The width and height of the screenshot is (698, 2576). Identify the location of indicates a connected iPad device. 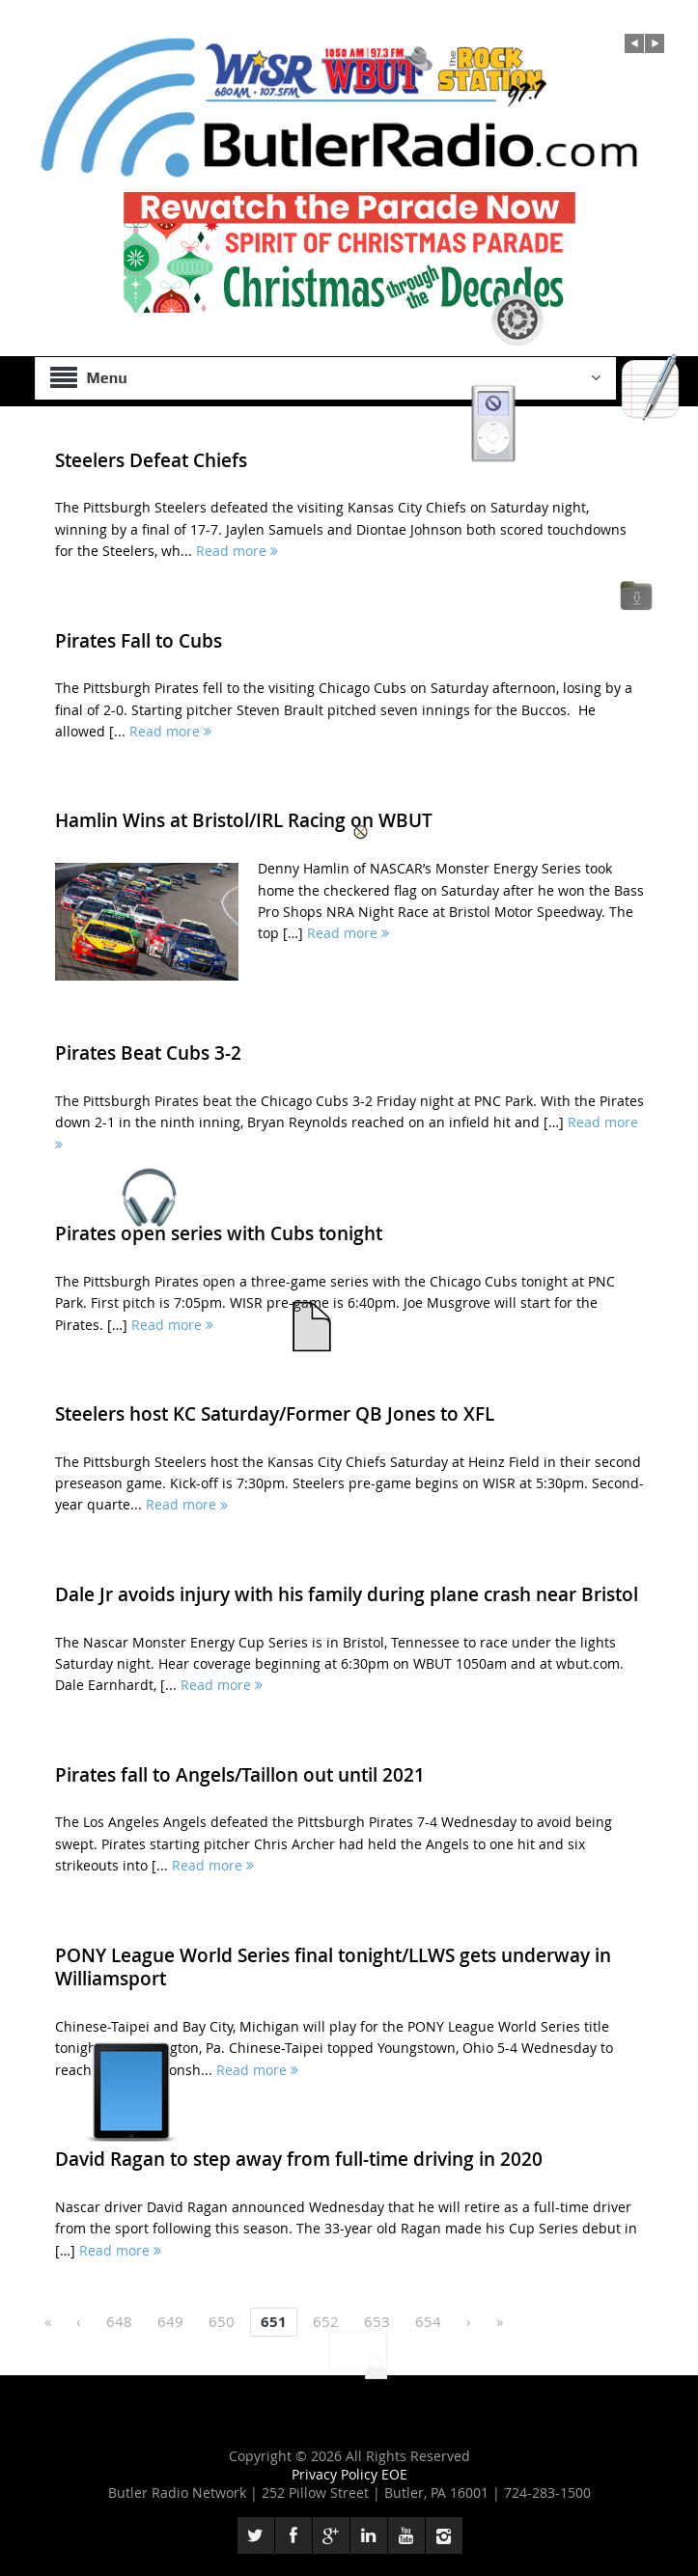
(131, 2091).